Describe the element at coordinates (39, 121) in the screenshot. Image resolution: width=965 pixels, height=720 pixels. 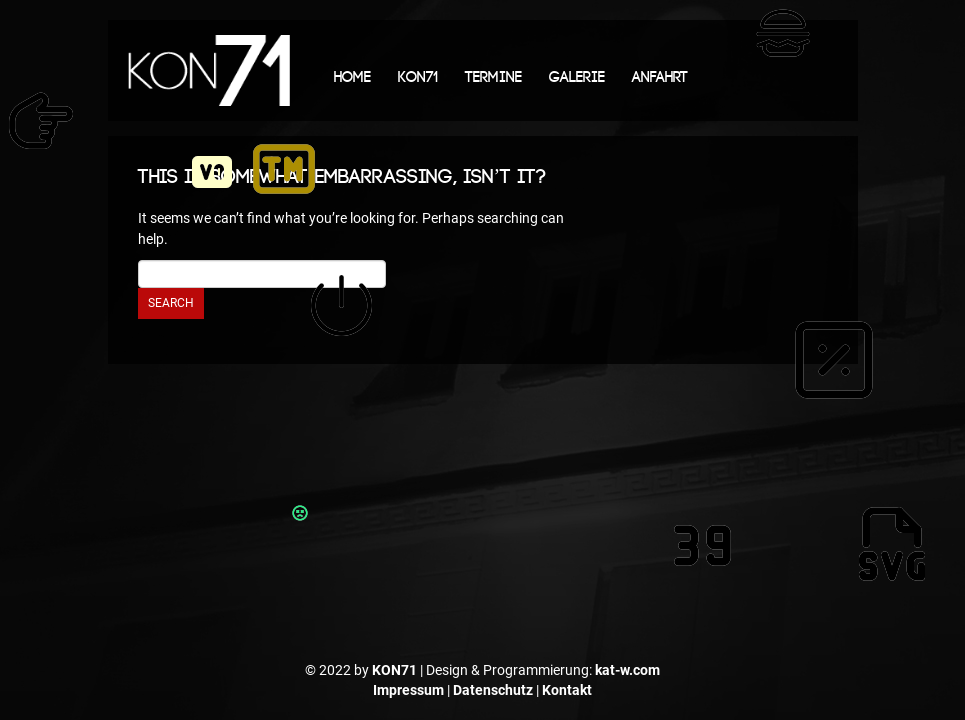
I see `navigate to the next item or step` at that location.